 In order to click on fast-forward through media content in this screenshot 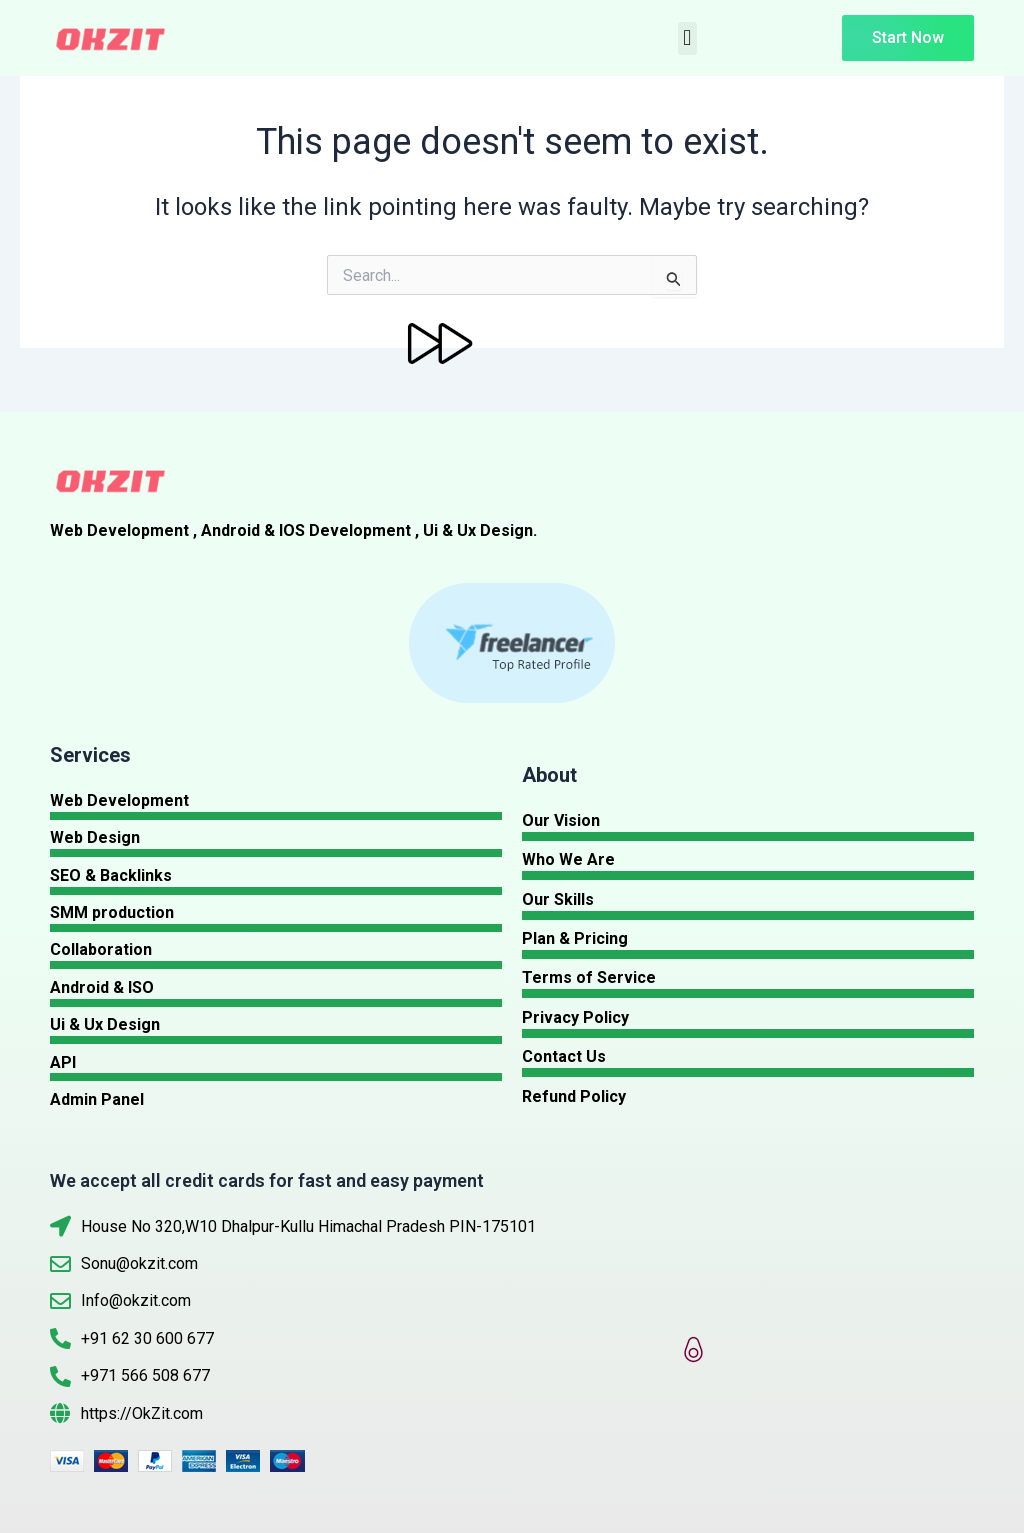, I will do `click(435, 343)`.